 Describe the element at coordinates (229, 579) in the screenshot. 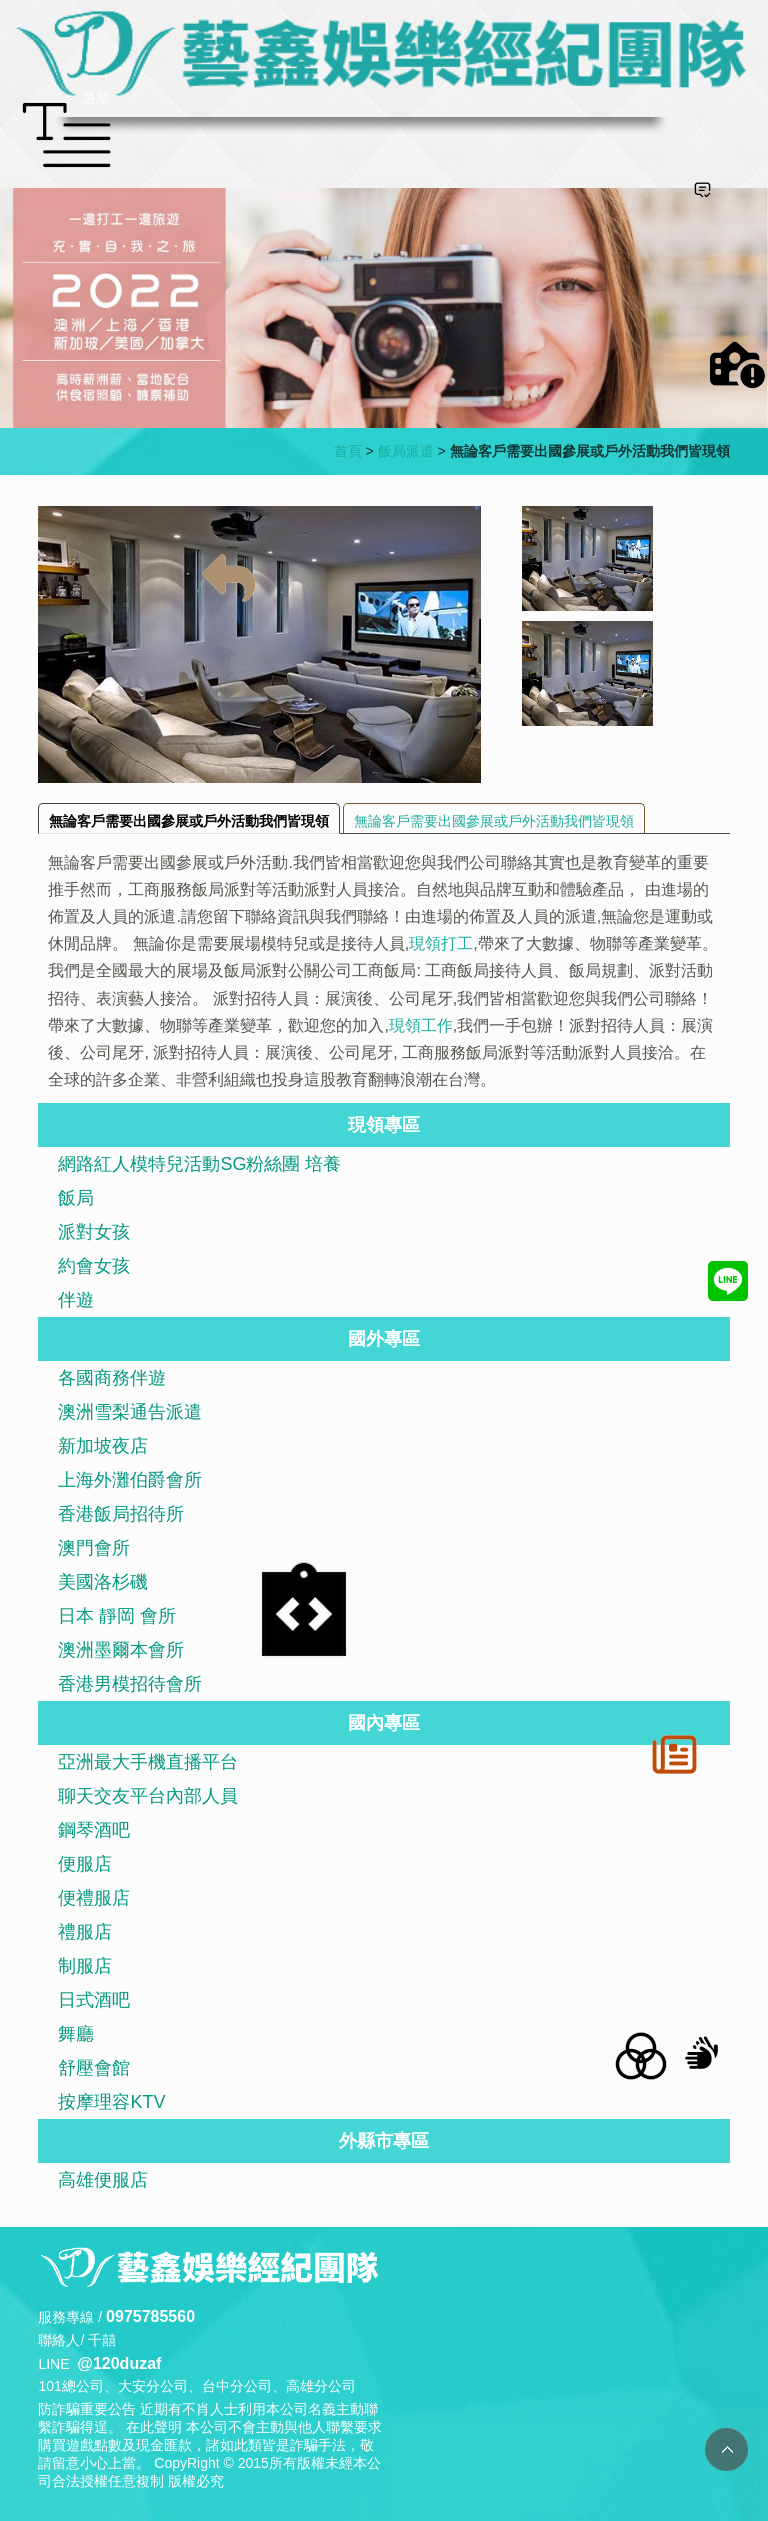

I see `reply to an email or message` at that location.